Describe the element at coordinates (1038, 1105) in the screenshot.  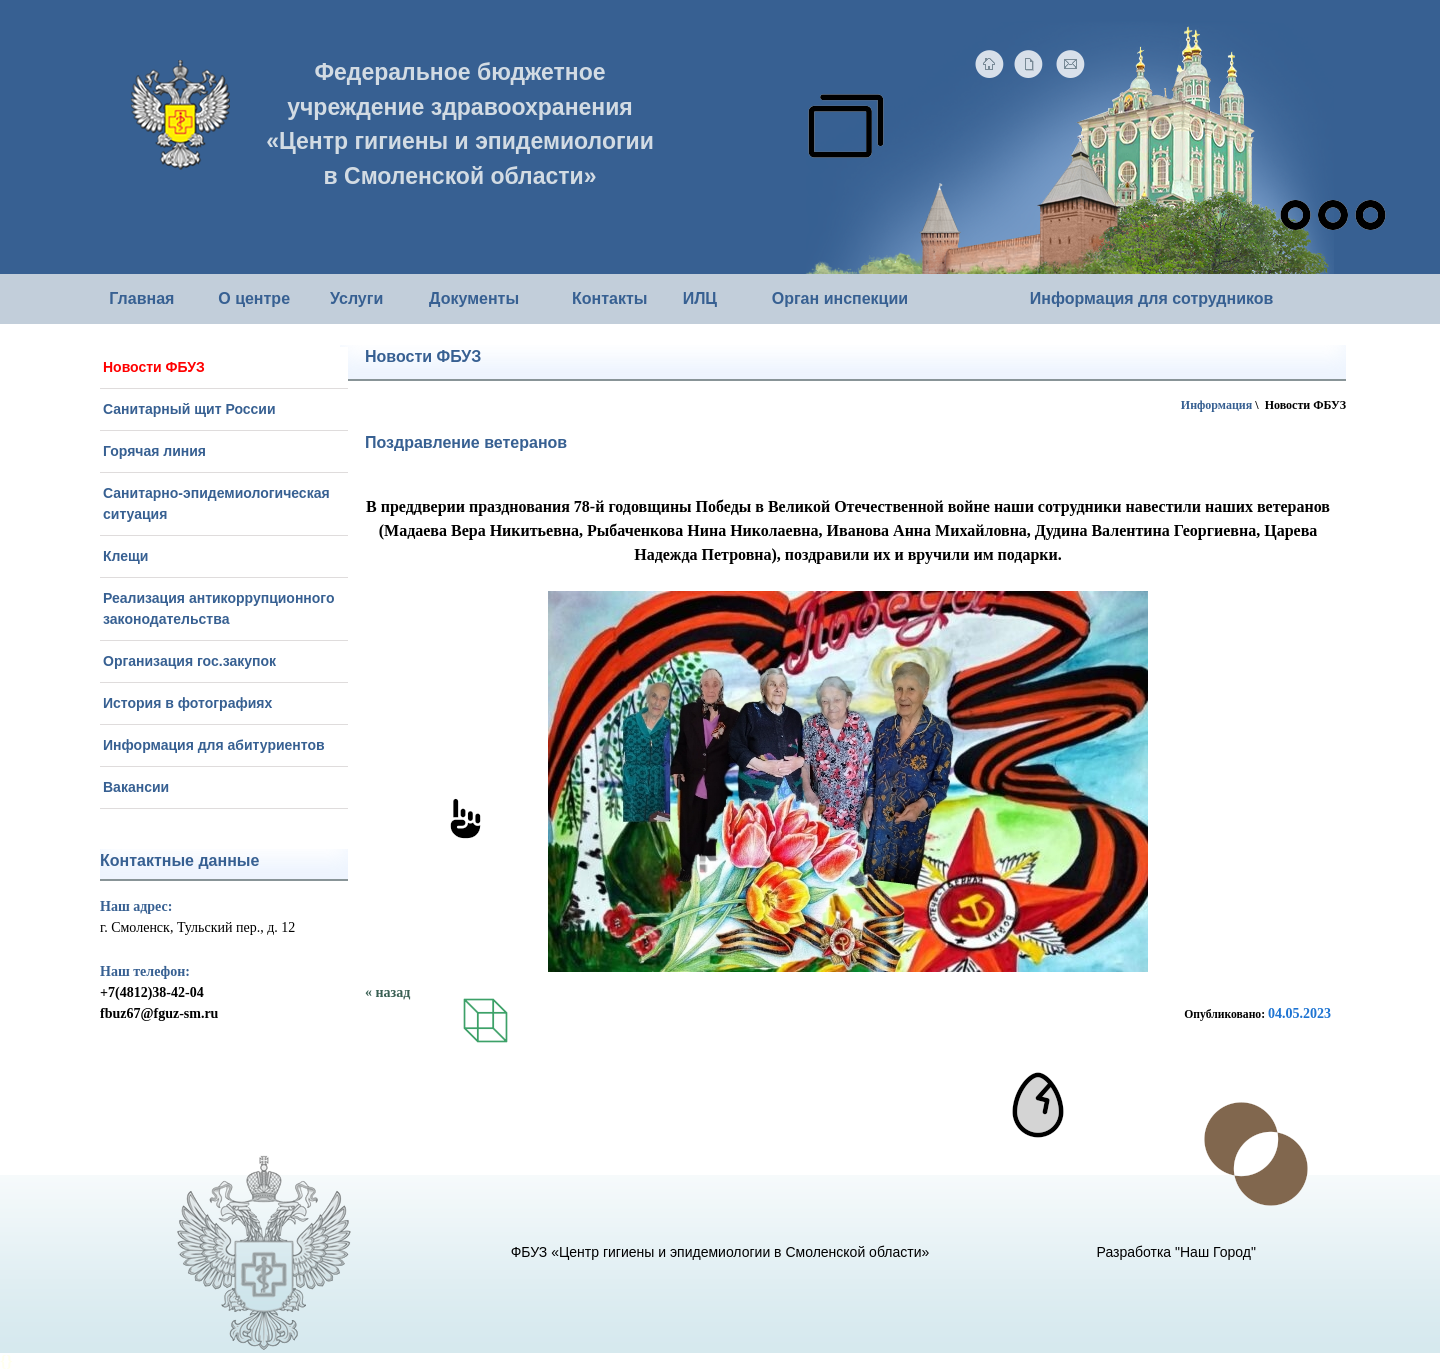
I see `indicates a cracked or broken item` at that location.